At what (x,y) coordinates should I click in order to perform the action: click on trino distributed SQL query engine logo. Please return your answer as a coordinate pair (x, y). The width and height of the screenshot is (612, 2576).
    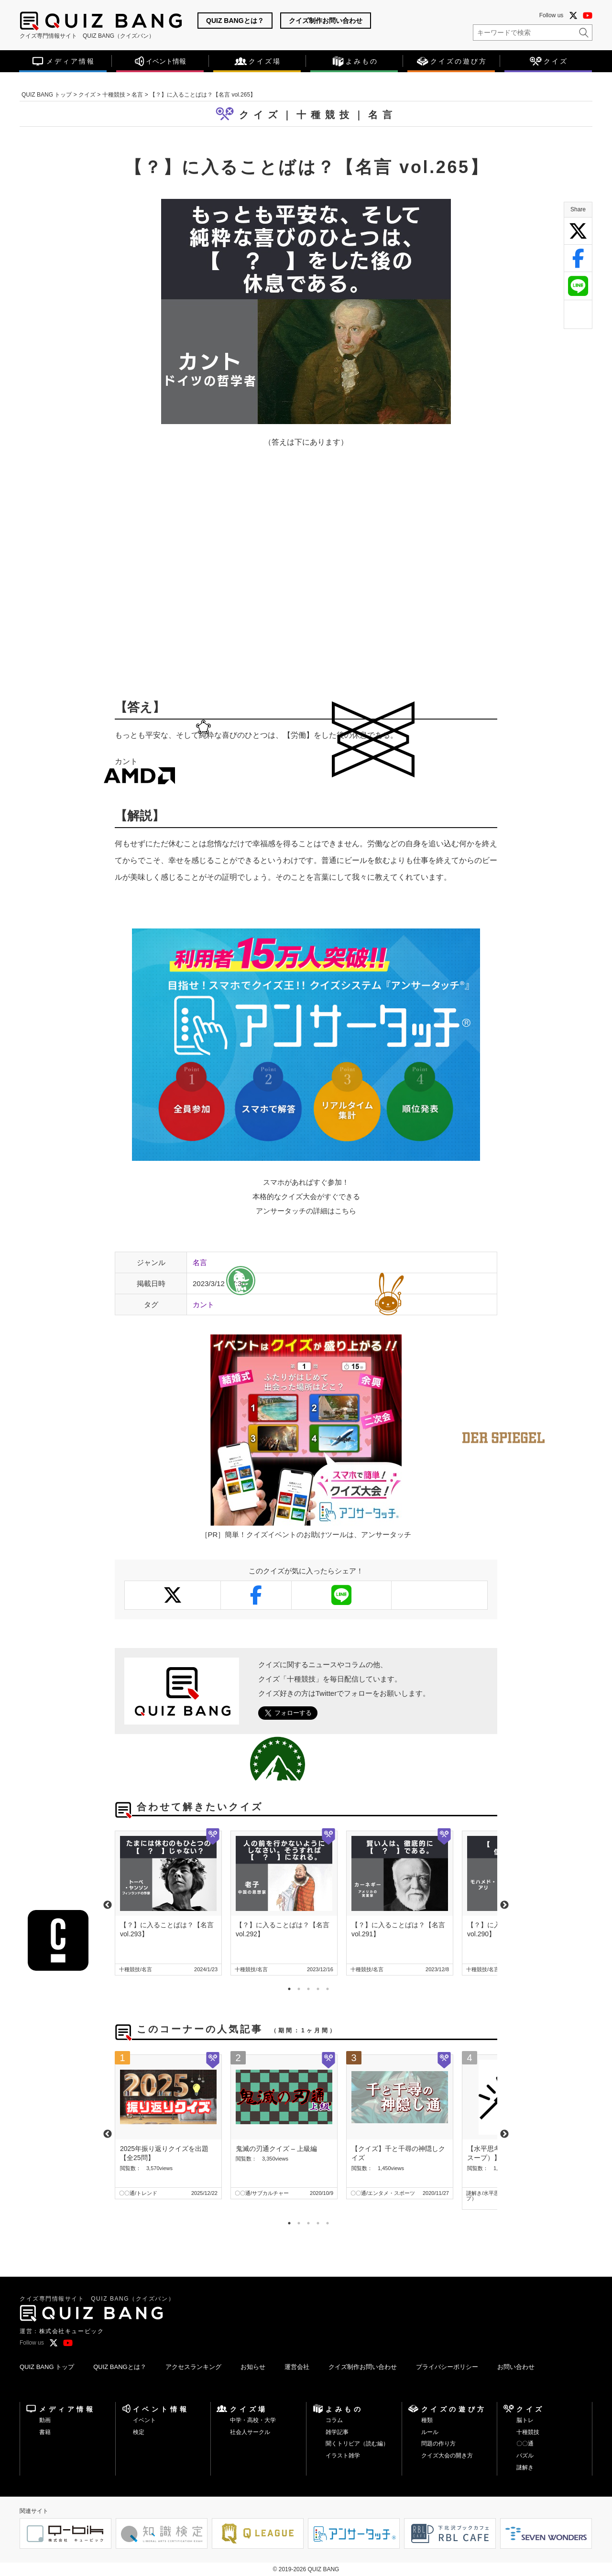
    Looking at the image, I should click on (389, 1294).